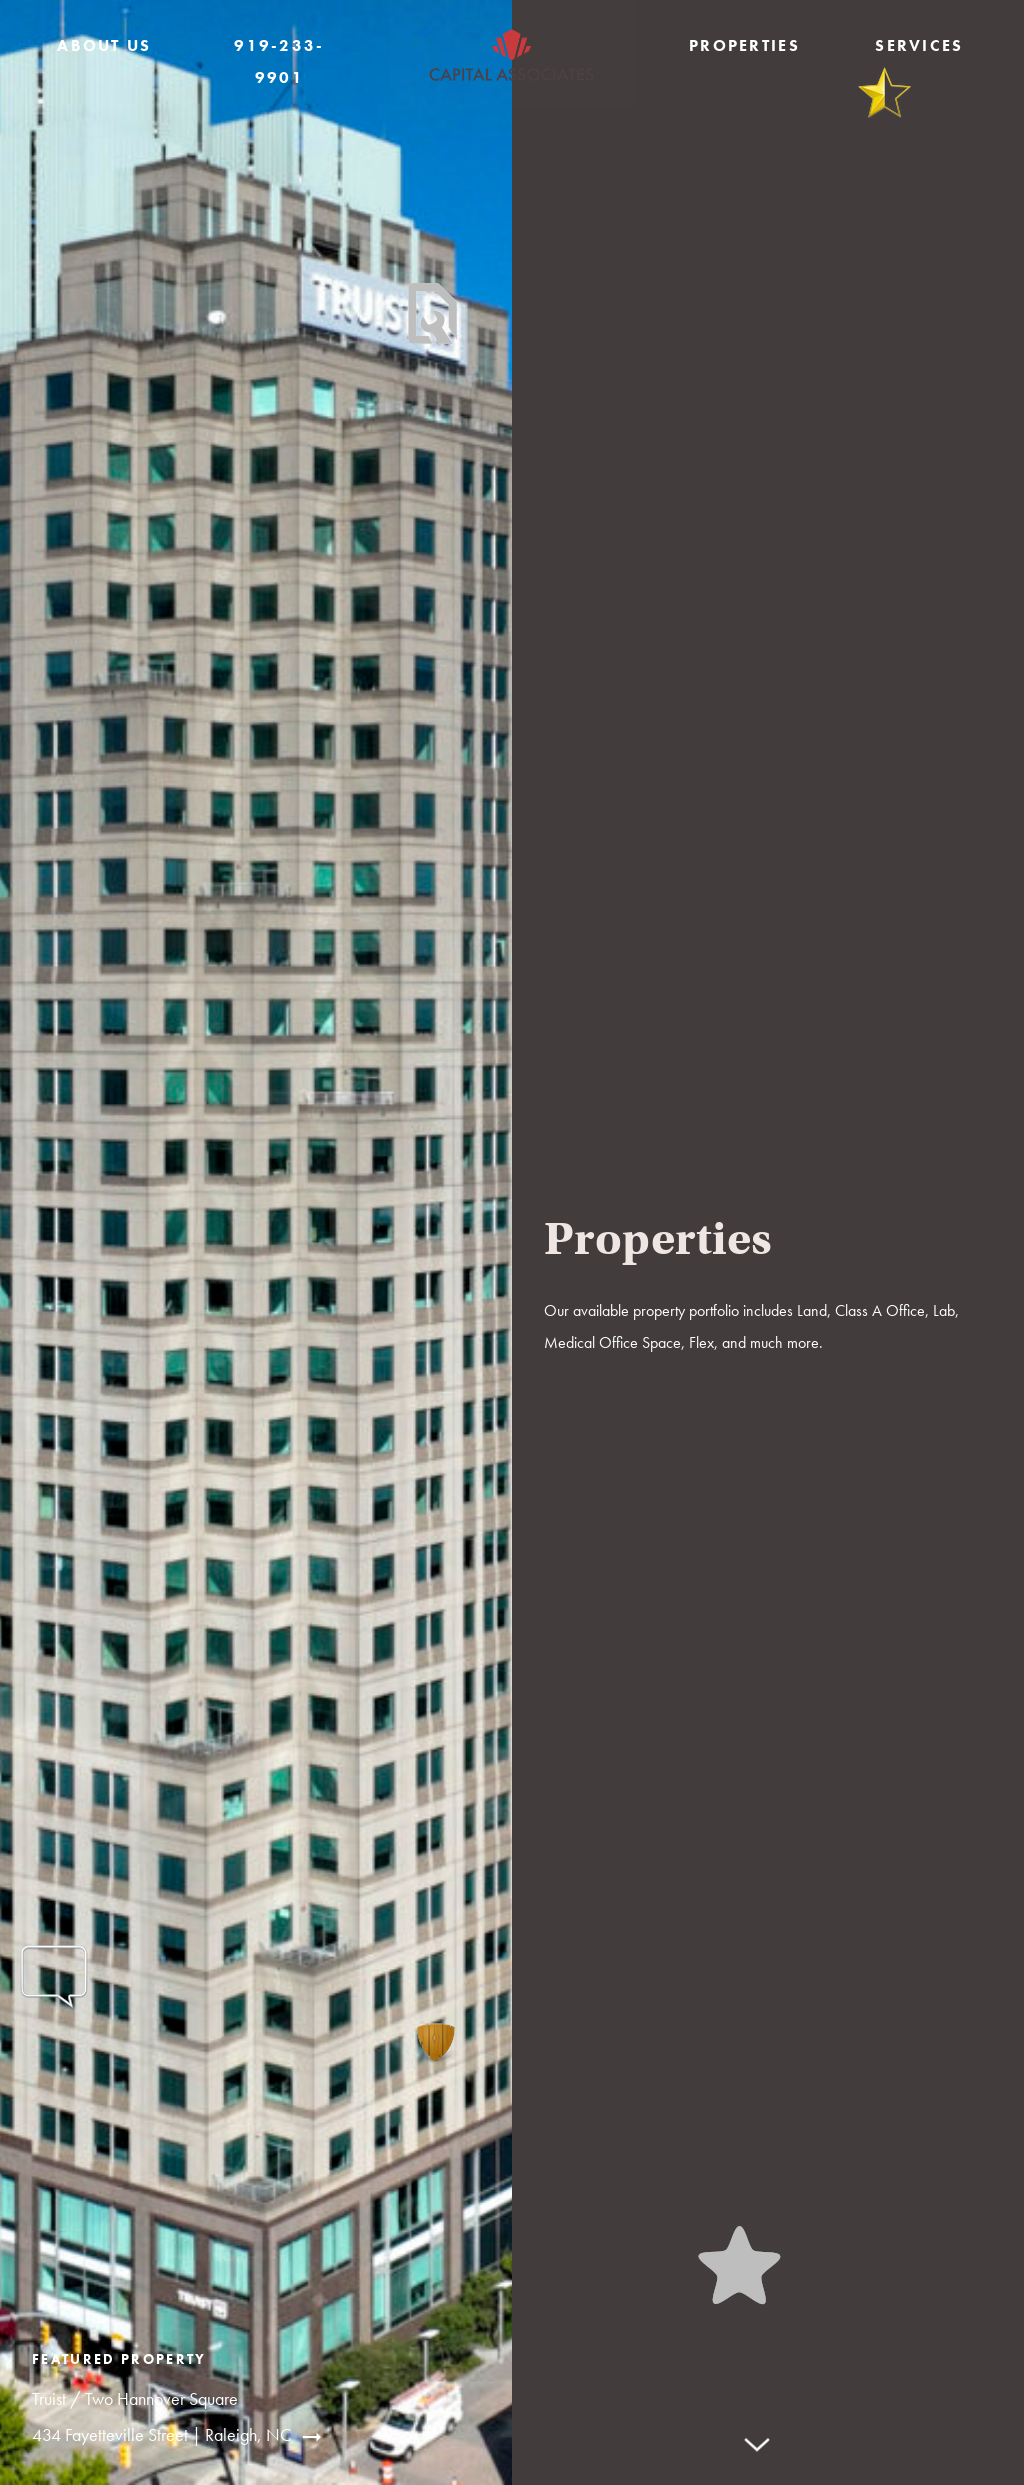 This screenshot has height=2485, width=1024. What do you see at coordinates (54, 1976) in the screenshot?
I see `set status to invisible or appear offline` at bounding box center [54, 1976].